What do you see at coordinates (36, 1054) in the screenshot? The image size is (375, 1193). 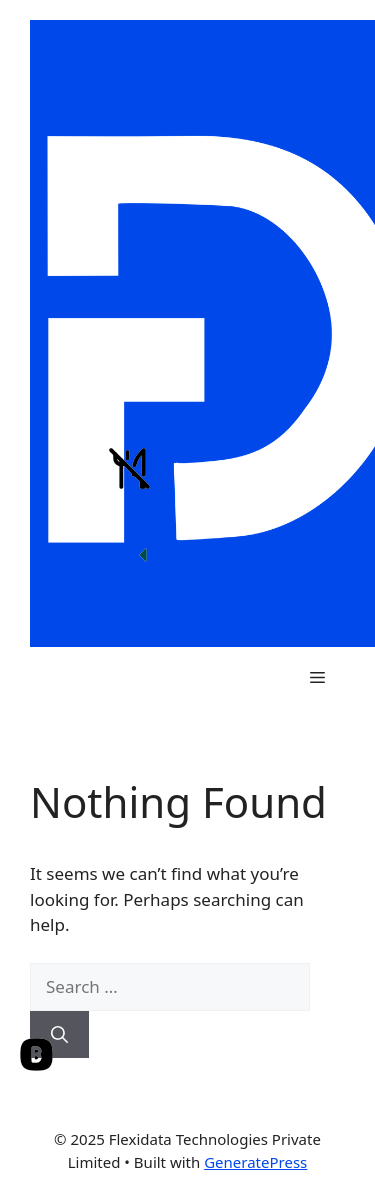 I see `apply bold formatting to text` at bounding box center [36, 1054].